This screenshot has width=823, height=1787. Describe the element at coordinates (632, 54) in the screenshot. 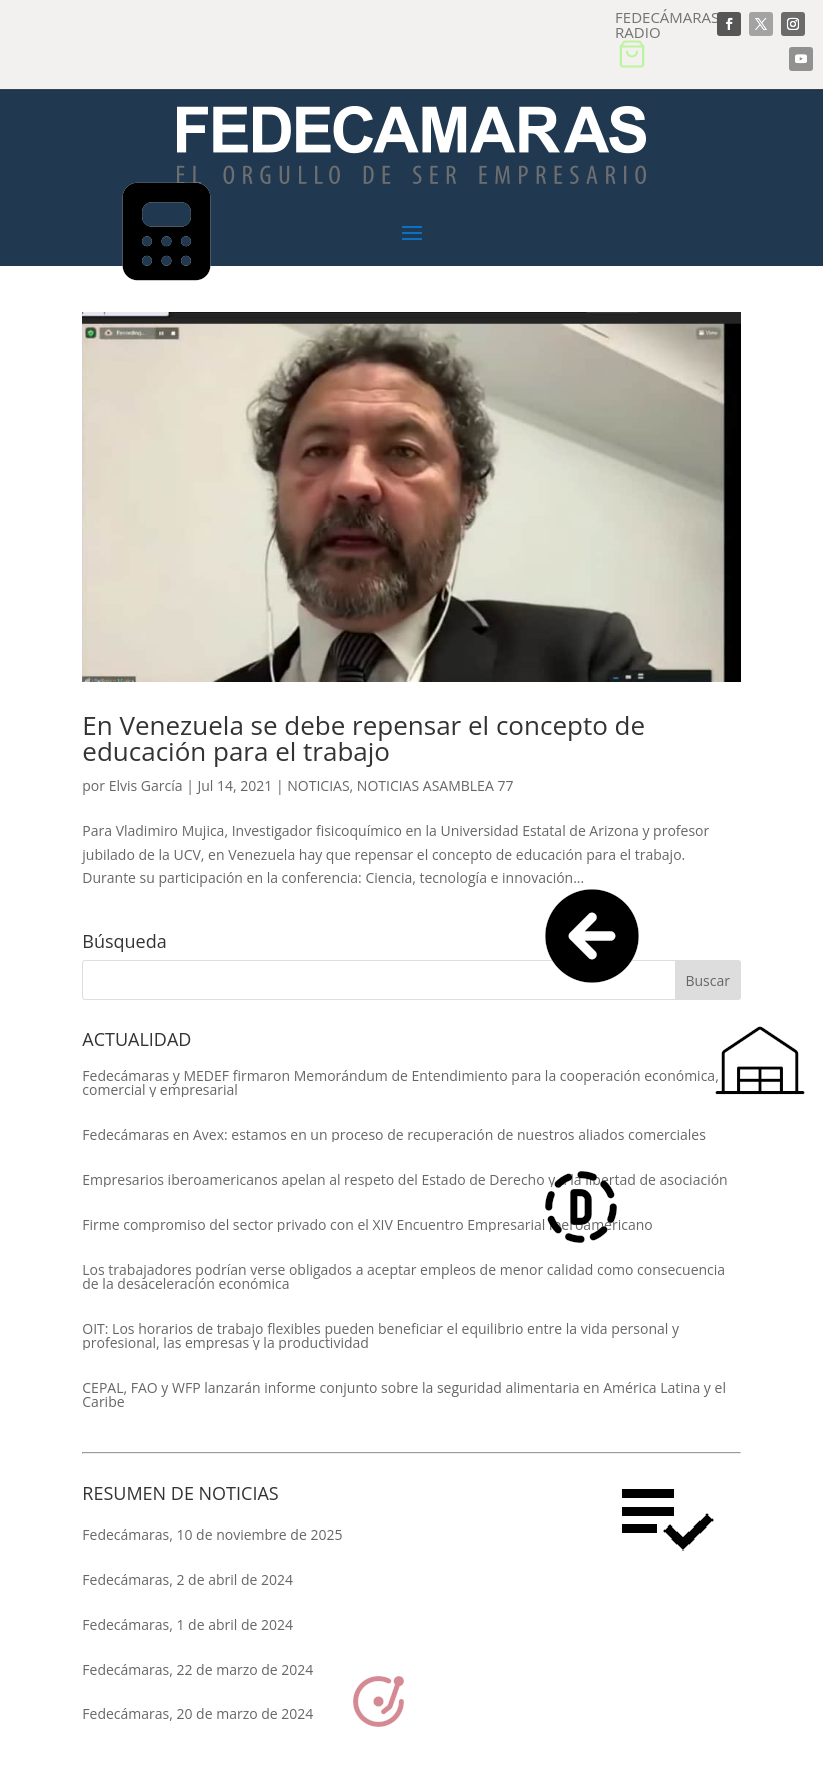

I see `view your shopping cart` at that location.